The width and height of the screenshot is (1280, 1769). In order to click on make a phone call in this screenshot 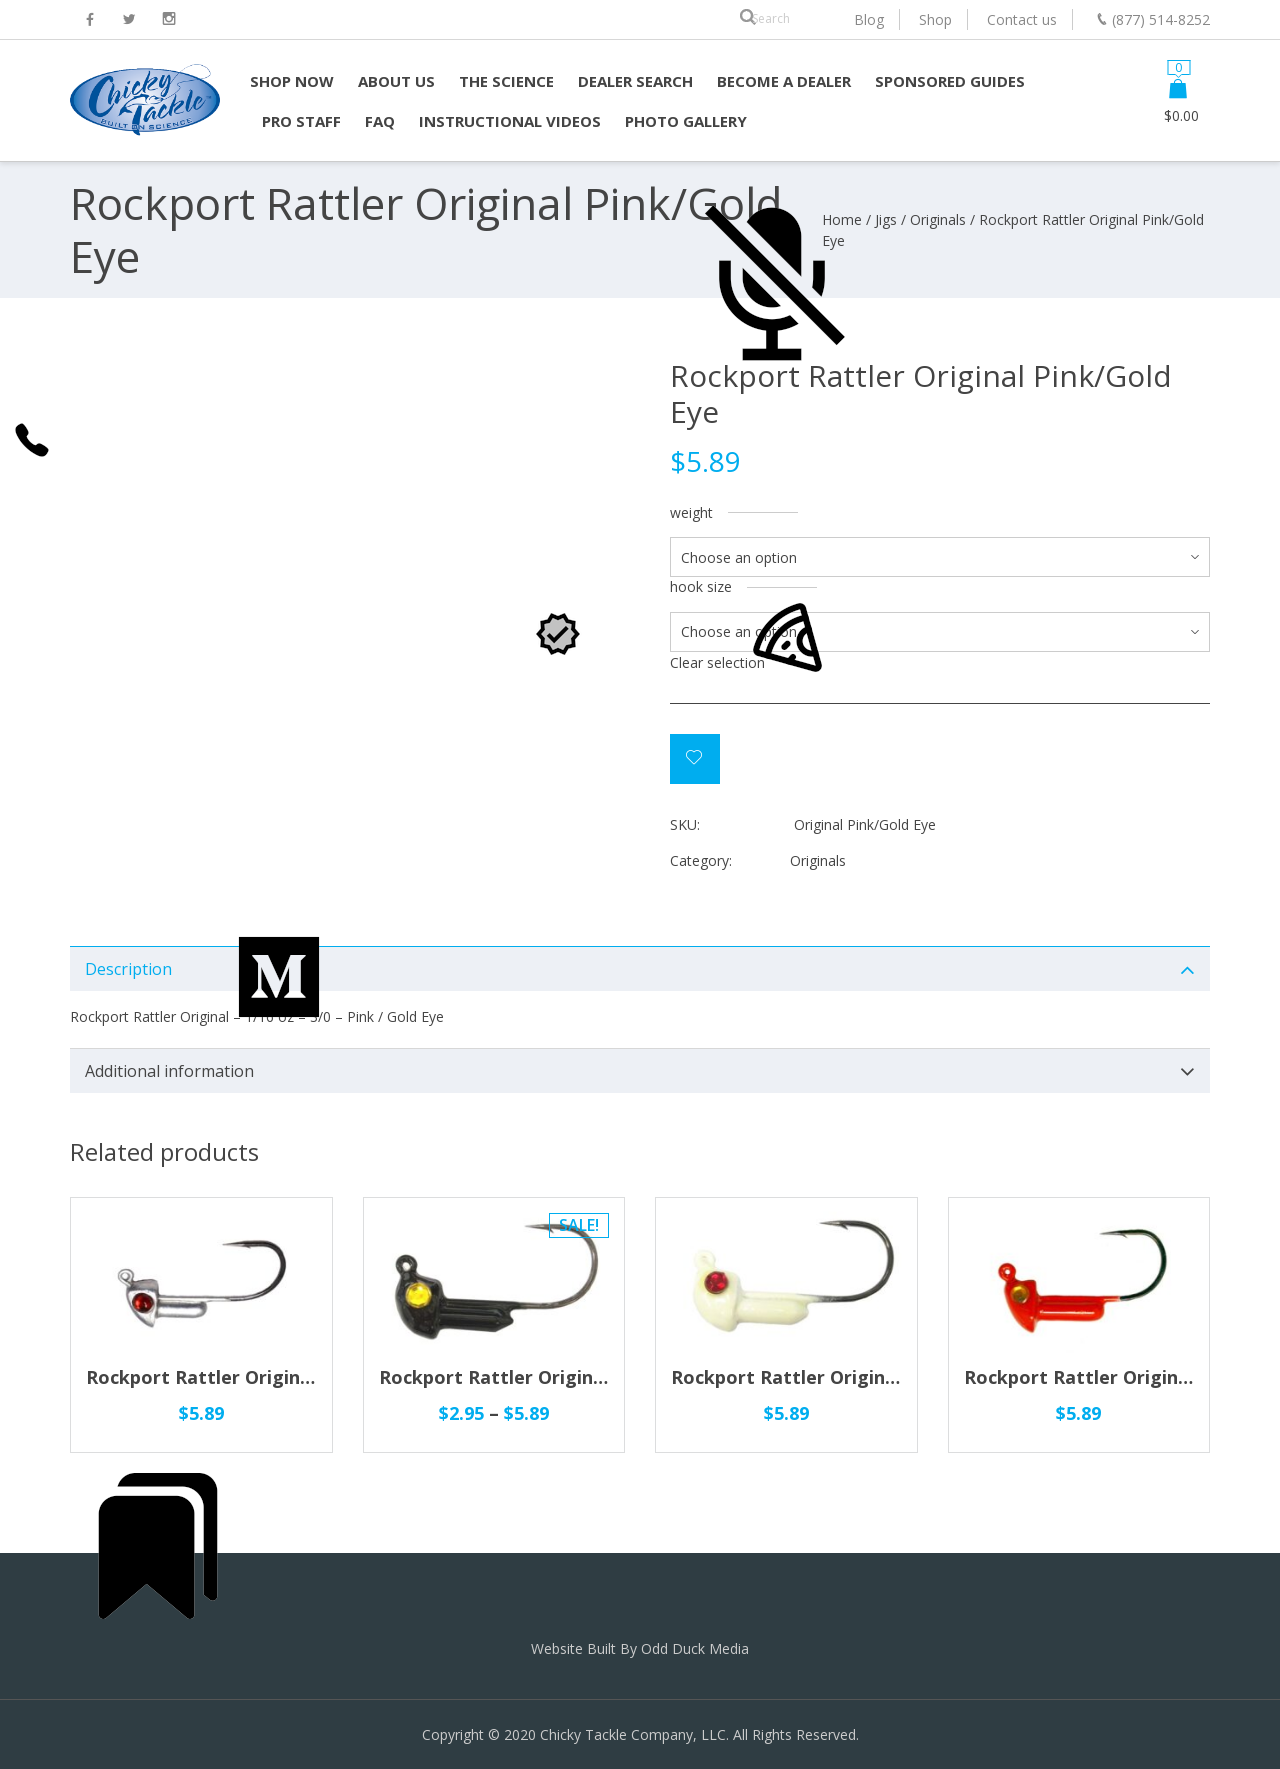, I will do `click(32, 440)`.